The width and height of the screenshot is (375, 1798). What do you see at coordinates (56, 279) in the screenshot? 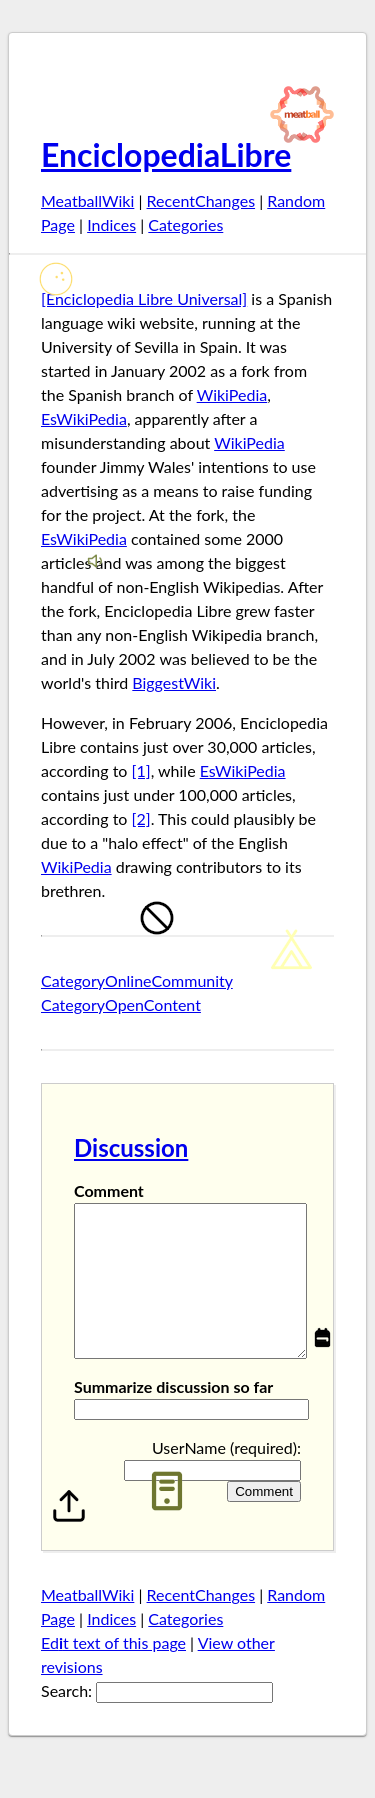
I see `access bowling or sports games` at bounding box center [56, 279].